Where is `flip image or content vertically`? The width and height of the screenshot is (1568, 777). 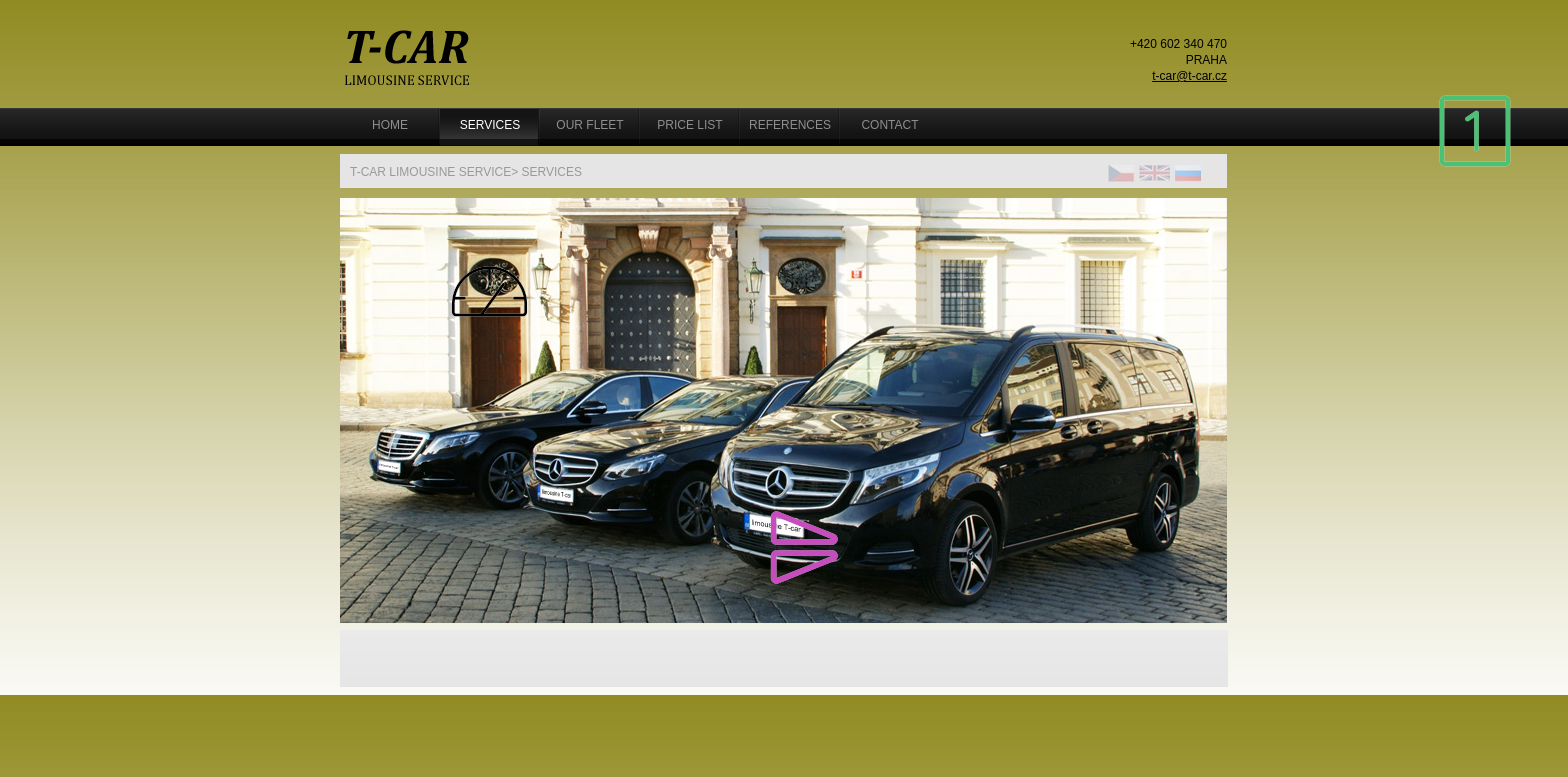
flip image or content vertically is located at coordinates (801, 547).